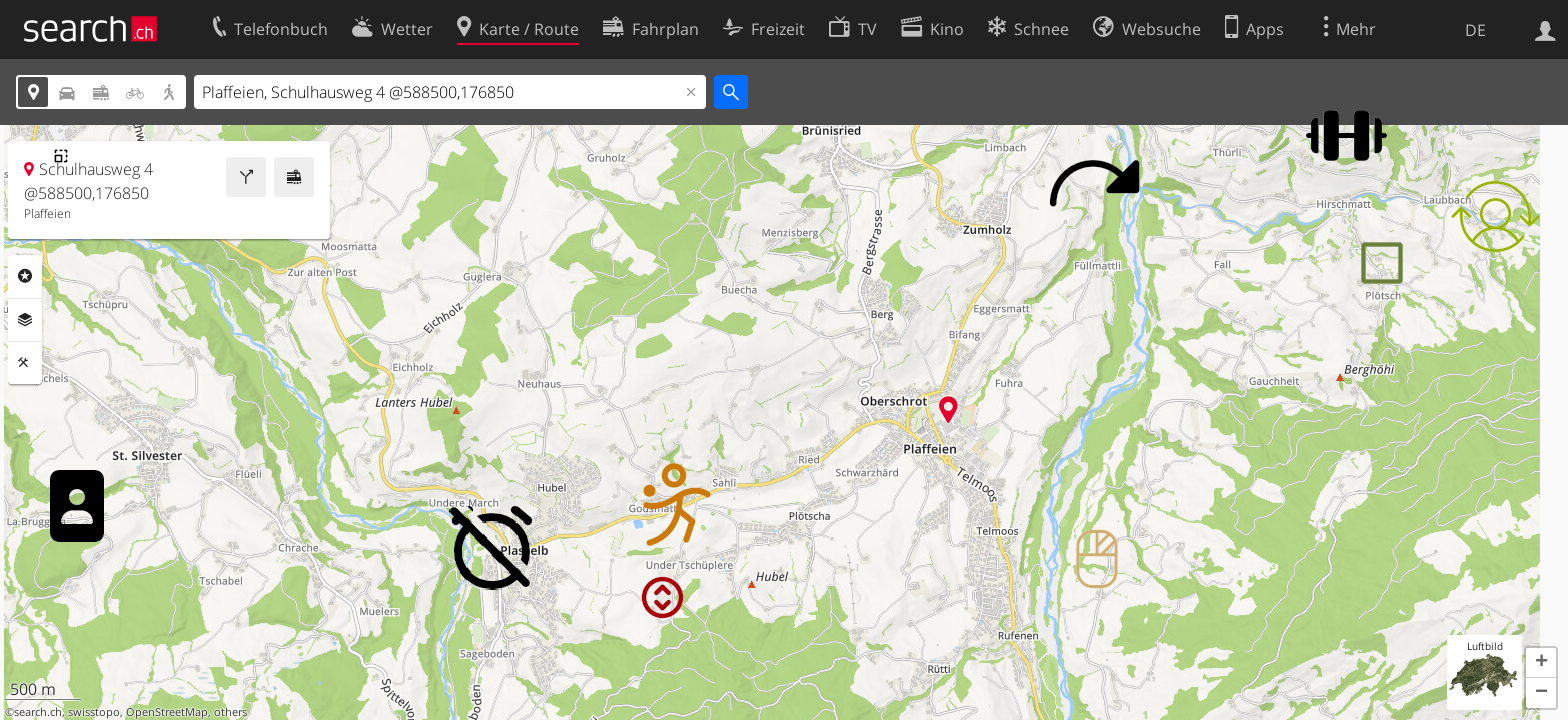 The image size is (1568, 720). Describe the element at coordinates (1097, 559) in the screenshot. I see `right-click to open context menu` at that location.